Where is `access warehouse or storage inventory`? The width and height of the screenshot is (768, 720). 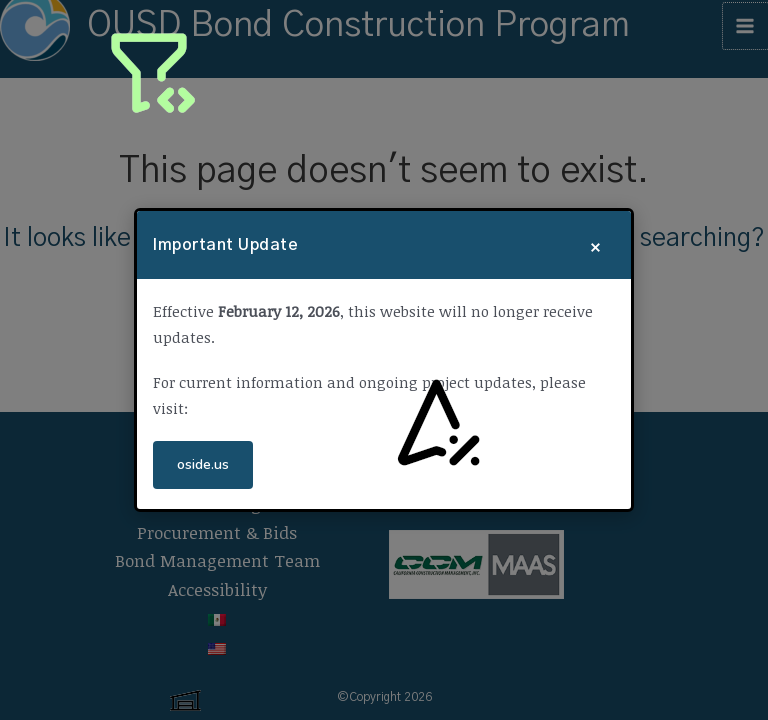
access warehouse or storage inventory is located at coordinates (185, 701).